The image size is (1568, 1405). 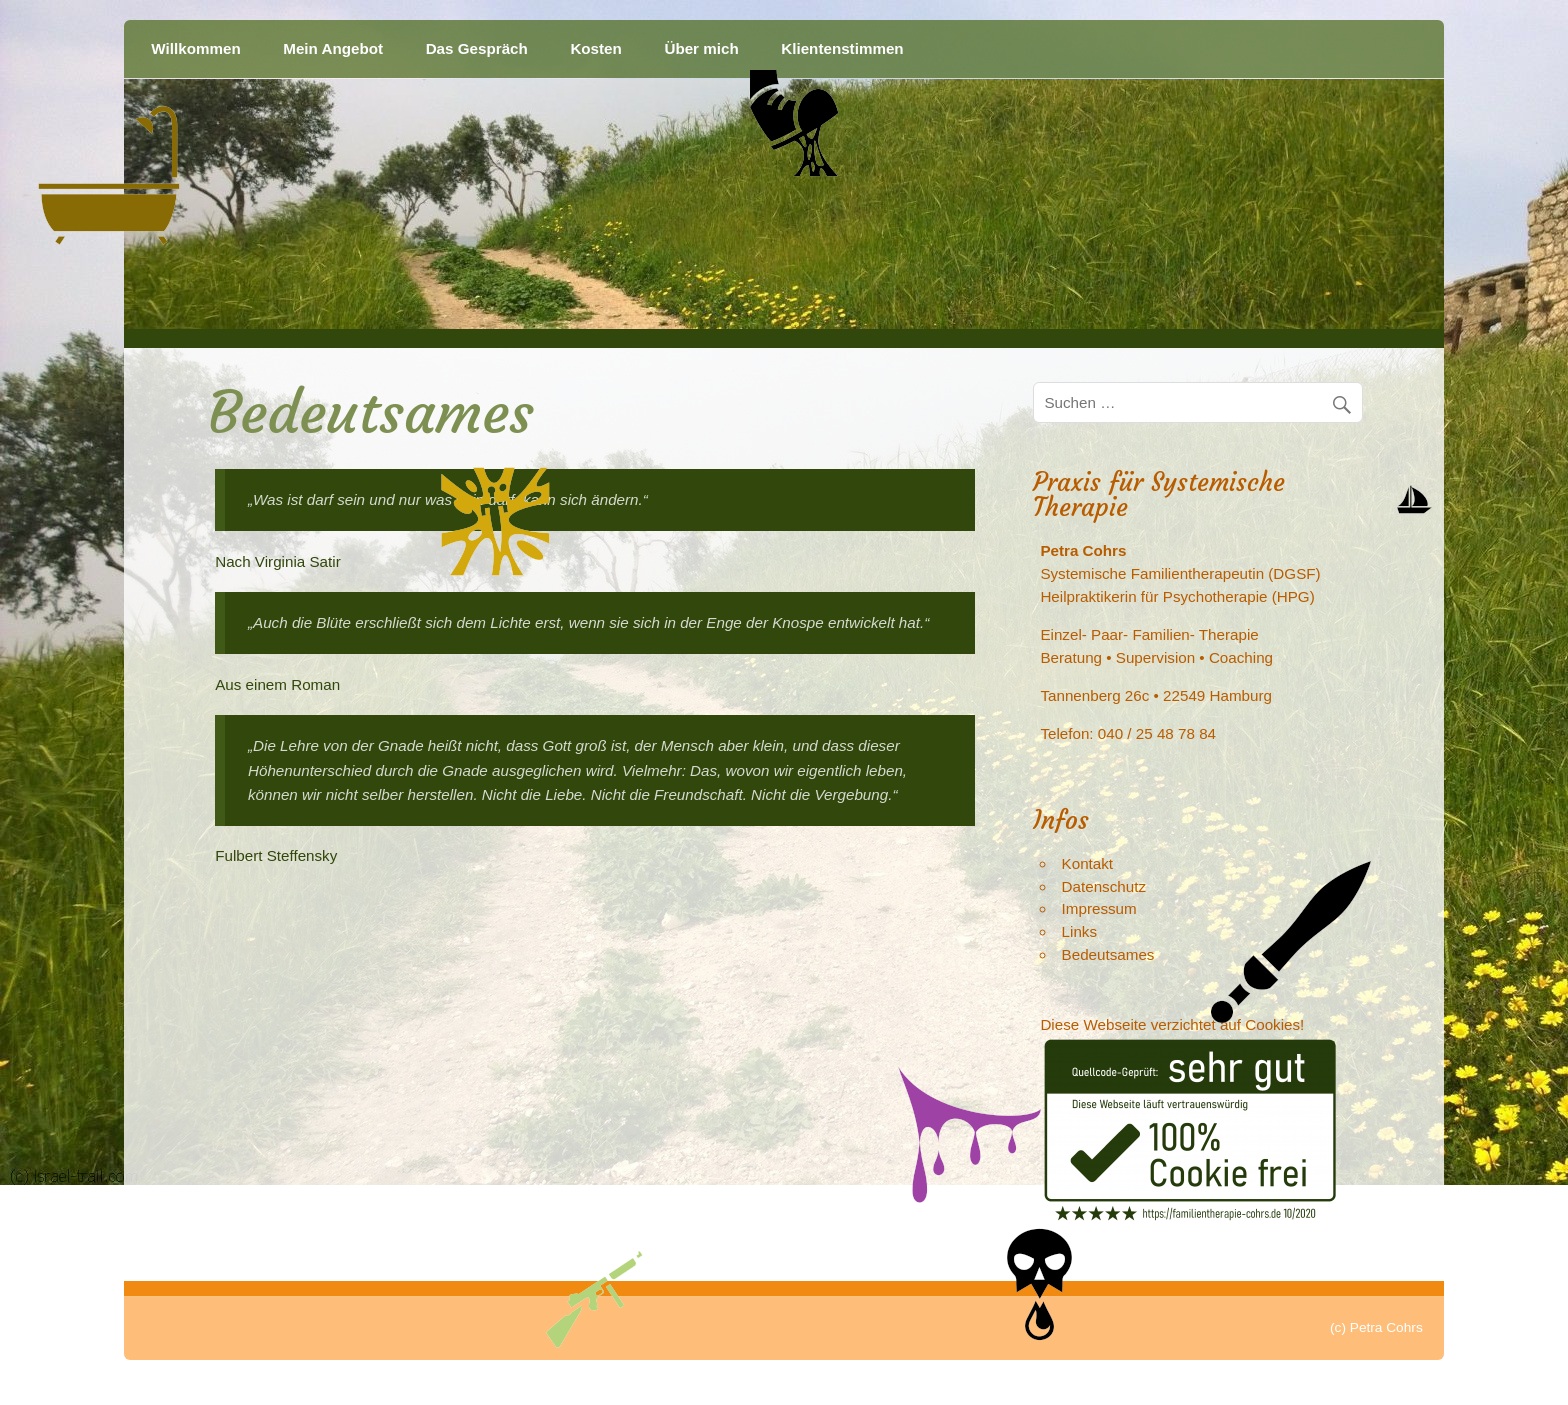 What do you see at coordinates (803, 123) in the screenshot?
I see `indicates a sticky or slowed movement status effect` at bounding box center [803, 123].